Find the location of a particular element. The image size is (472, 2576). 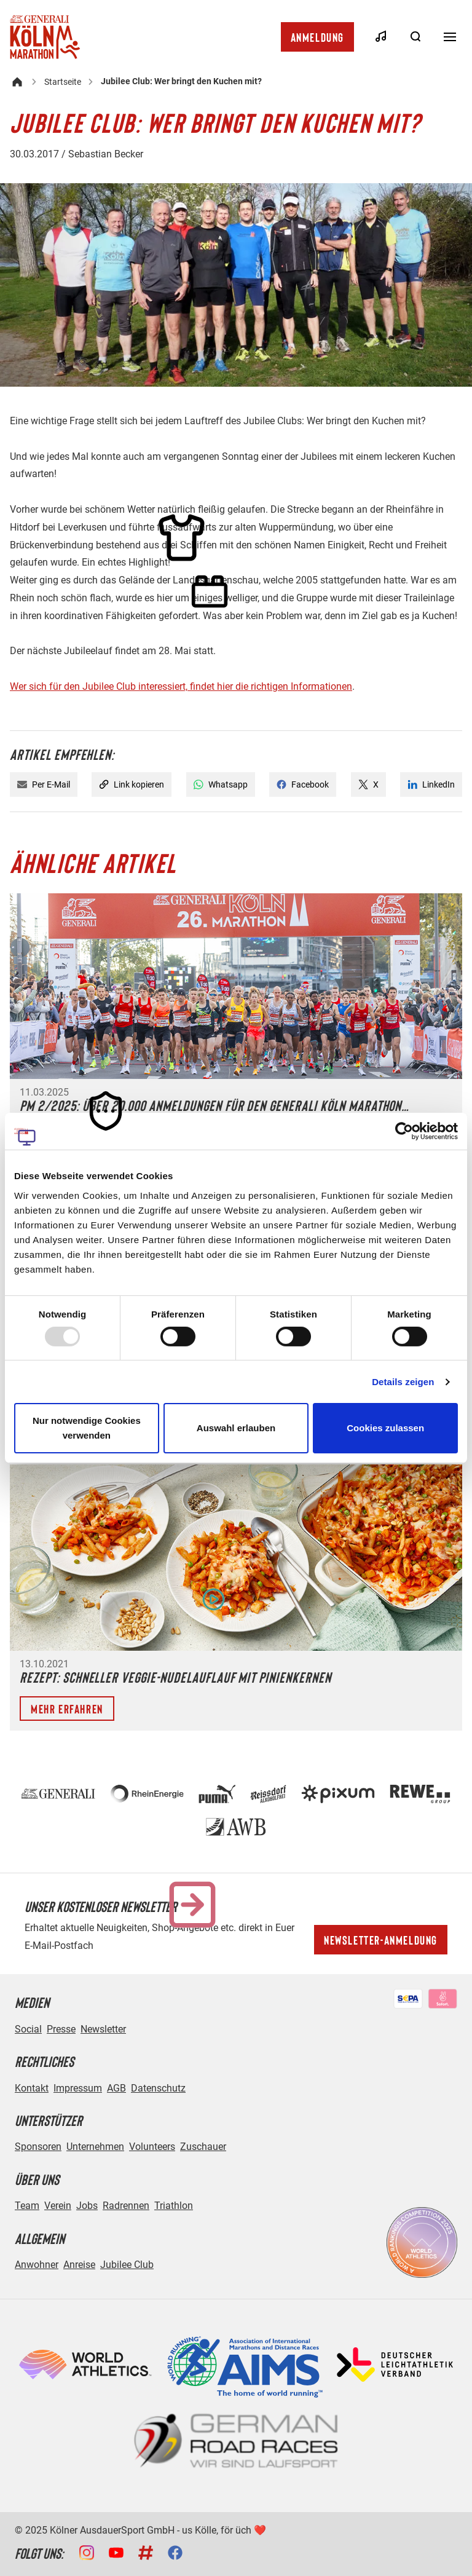

access building blocks or modular components is located at coordinates (210, 591).